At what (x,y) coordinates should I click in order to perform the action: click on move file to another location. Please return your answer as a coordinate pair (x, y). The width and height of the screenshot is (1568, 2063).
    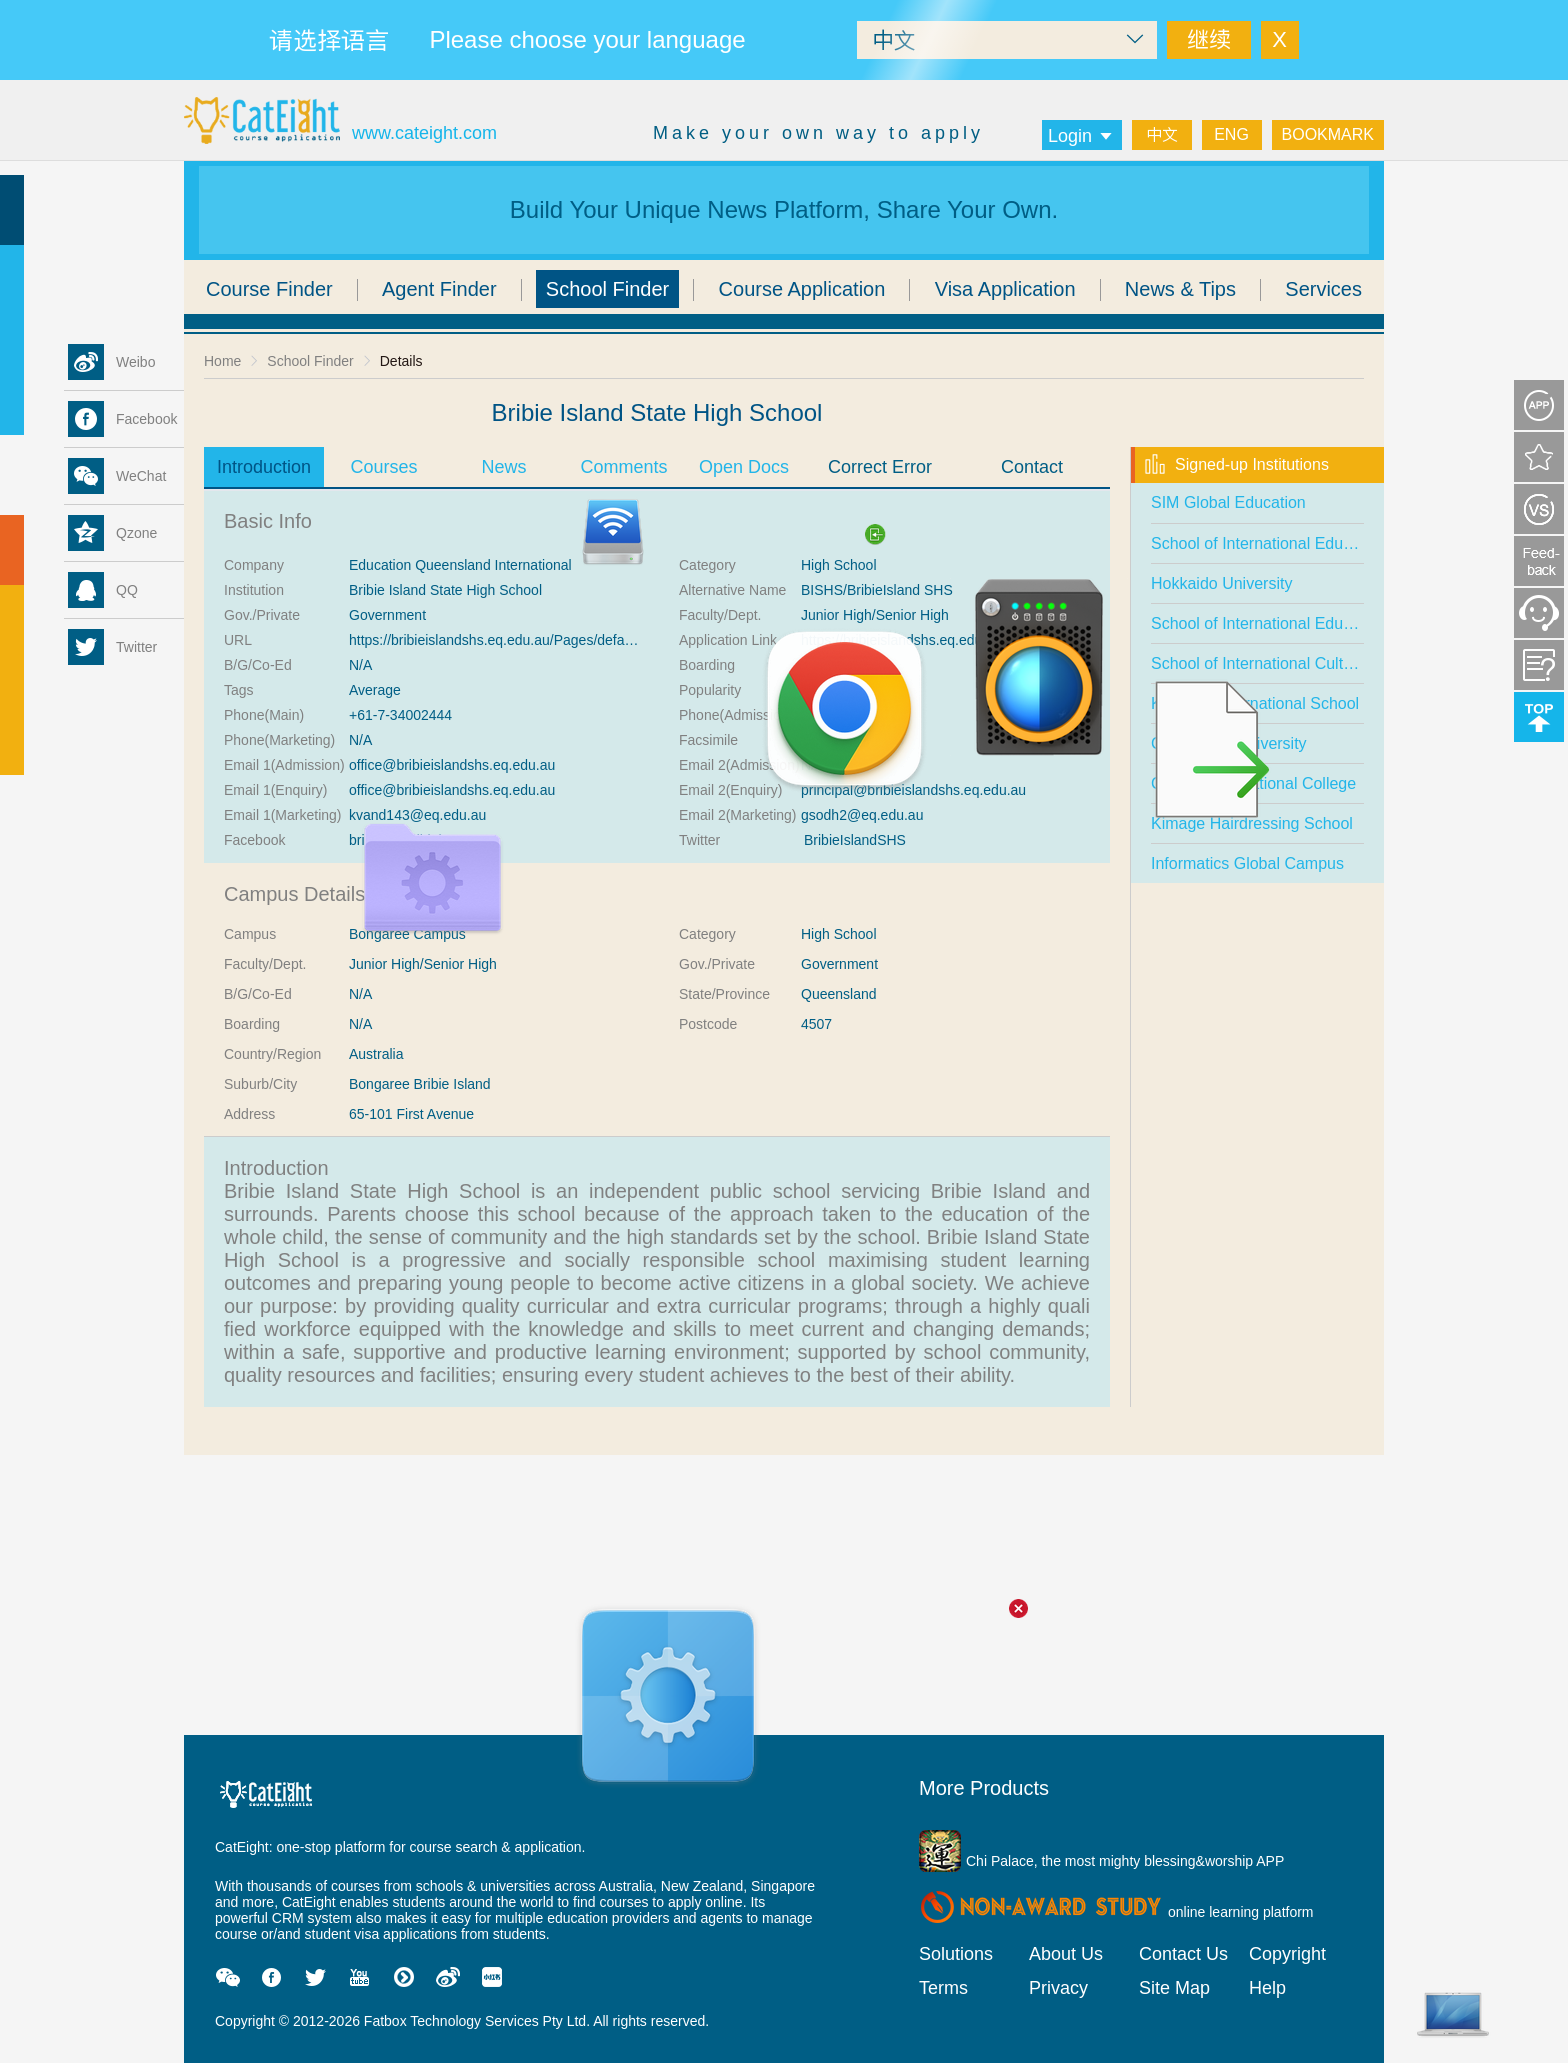
    Looking at the image, I should click on (1206, 749).